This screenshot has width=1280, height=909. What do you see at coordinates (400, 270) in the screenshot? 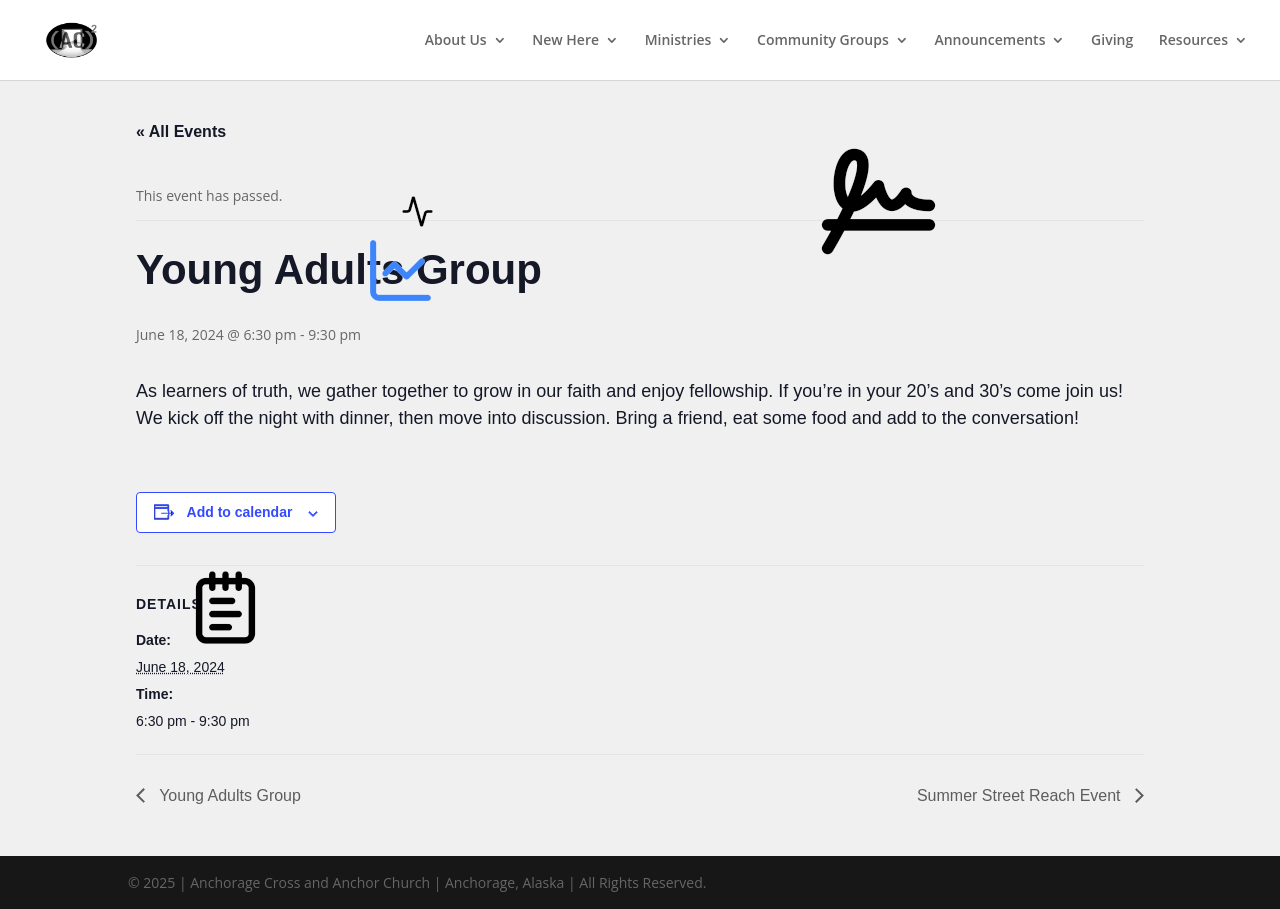
I see `view analytics and trends` at bounding box center [400, 270].